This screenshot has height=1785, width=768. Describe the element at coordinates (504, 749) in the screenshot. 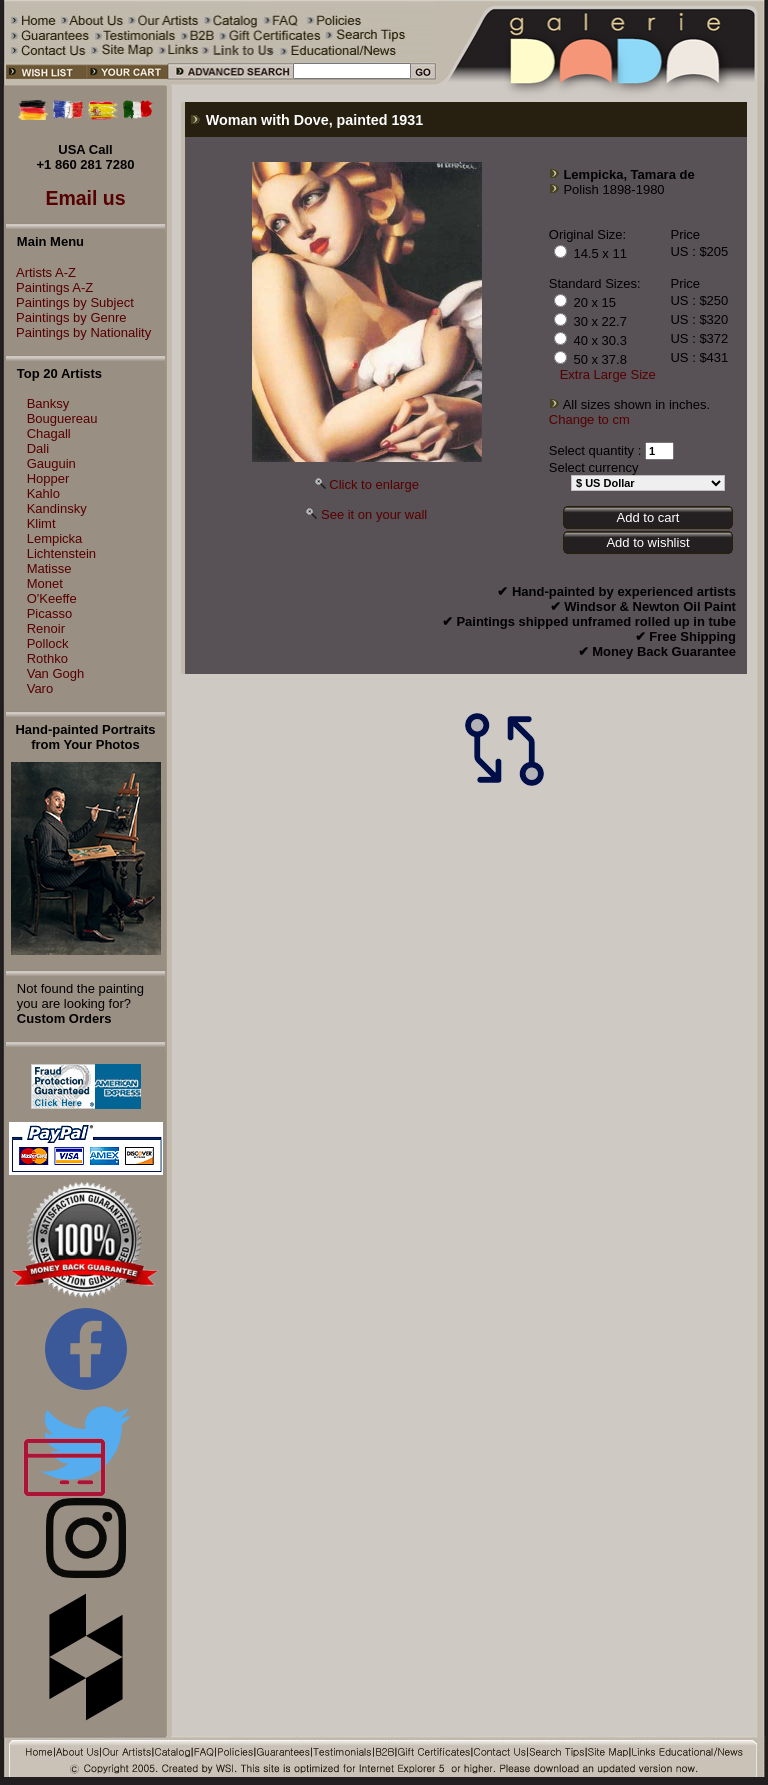

I see `view code changes between versions` at that location.